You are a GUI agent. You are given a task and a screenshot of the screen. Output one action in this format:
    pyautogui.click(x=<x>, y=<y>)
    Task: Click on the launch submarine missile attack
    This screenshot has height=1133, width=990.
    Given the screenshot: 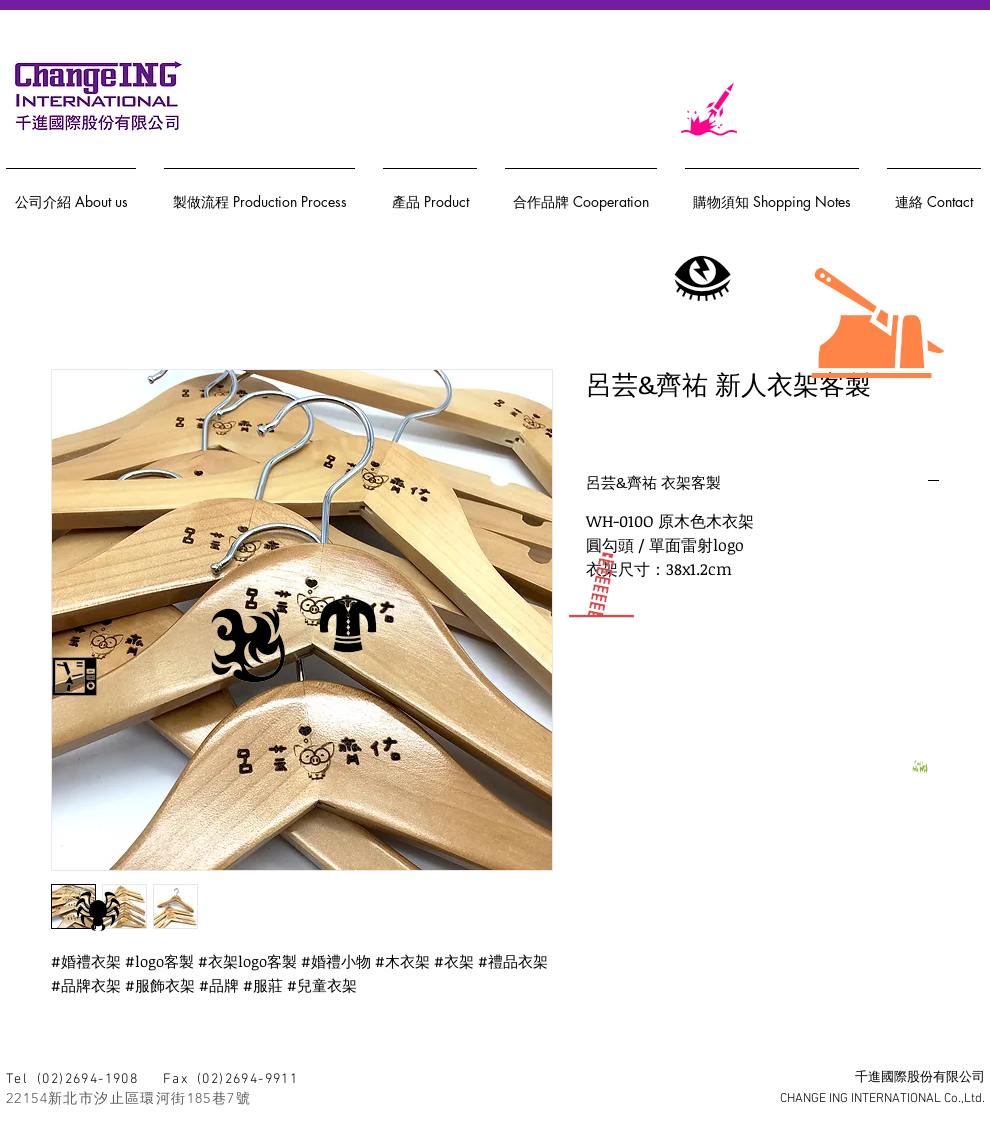 What is the action you would take?
    pyautogui.click(x=709, y=109)
    